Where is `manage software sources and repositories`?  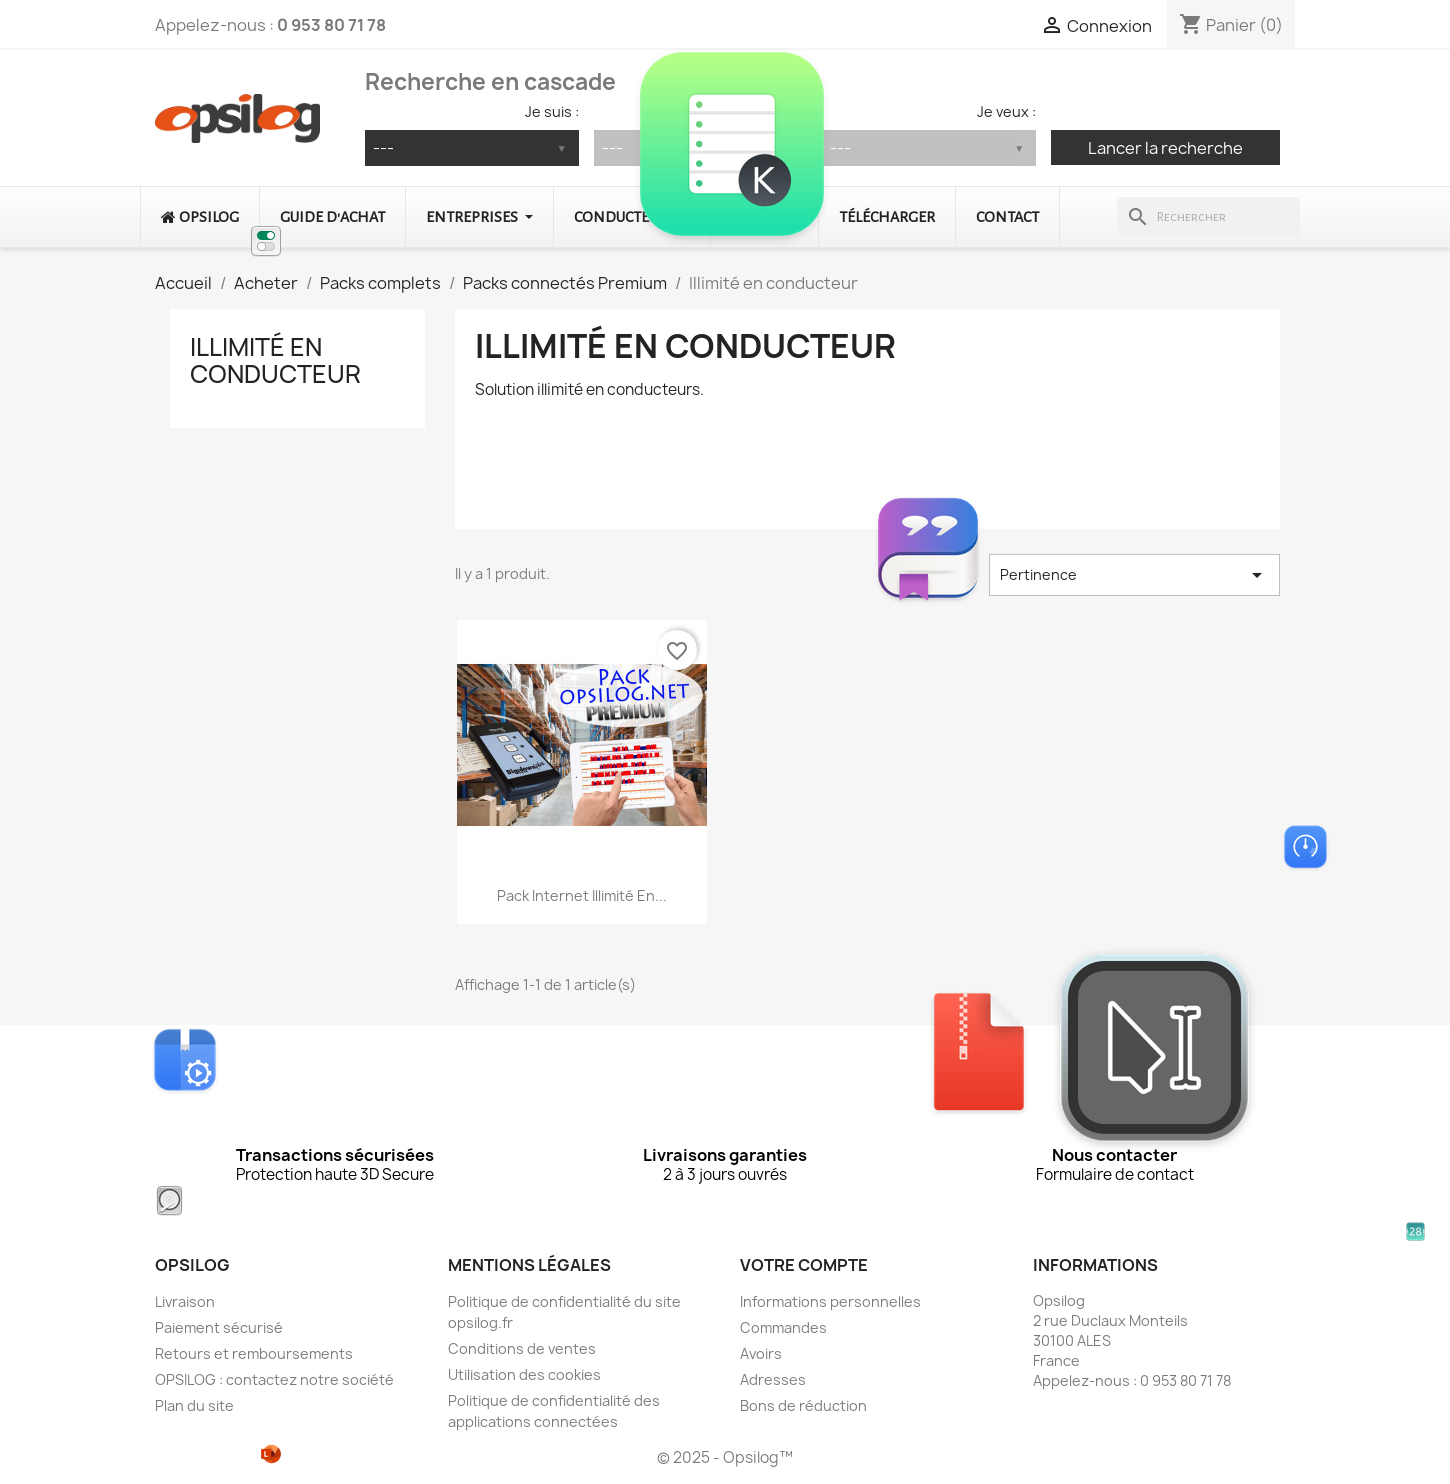
manage software sources and repositories is located at coordinates (185, 1061).